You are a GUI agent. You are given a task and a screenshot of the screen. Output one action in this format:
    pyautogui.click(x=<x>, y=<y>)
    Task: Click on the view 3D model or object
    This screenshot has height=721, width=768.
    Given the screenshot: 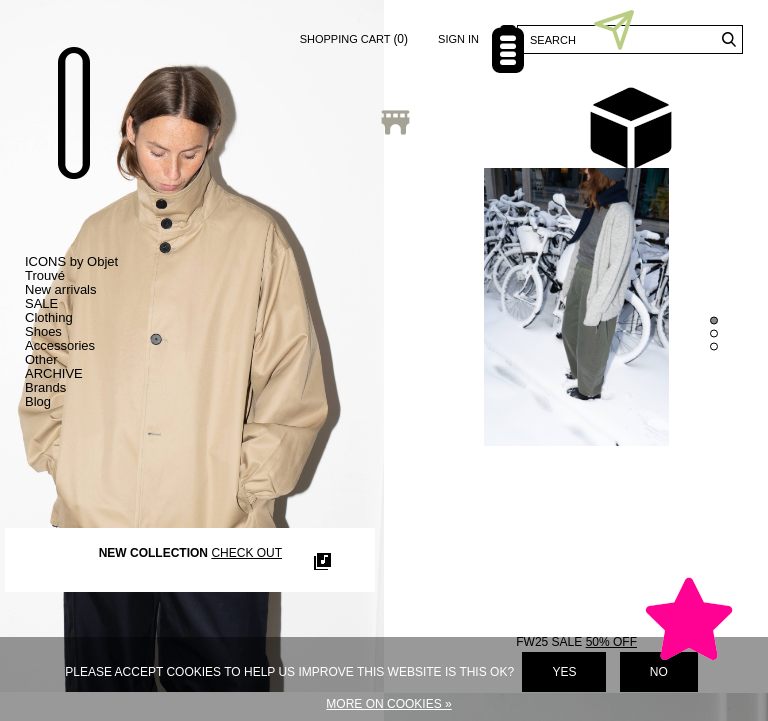 What is the action you would take?
    pyautogui.click(x=631, y=128)
    